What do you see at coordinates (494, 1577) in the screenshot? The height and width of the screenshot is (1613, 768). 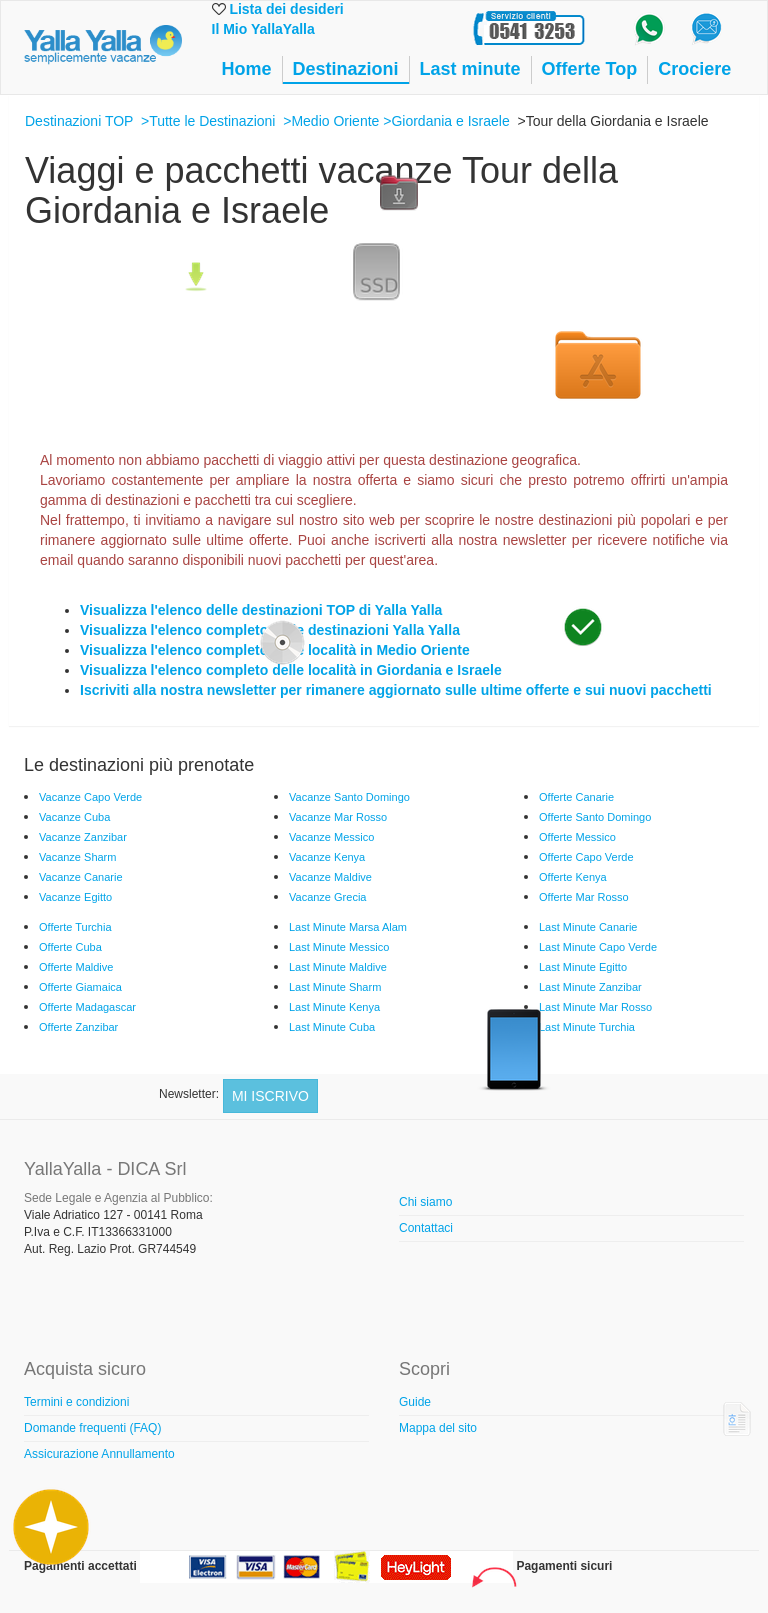 I see `undo the last action` at bounding box center [494, 1577].